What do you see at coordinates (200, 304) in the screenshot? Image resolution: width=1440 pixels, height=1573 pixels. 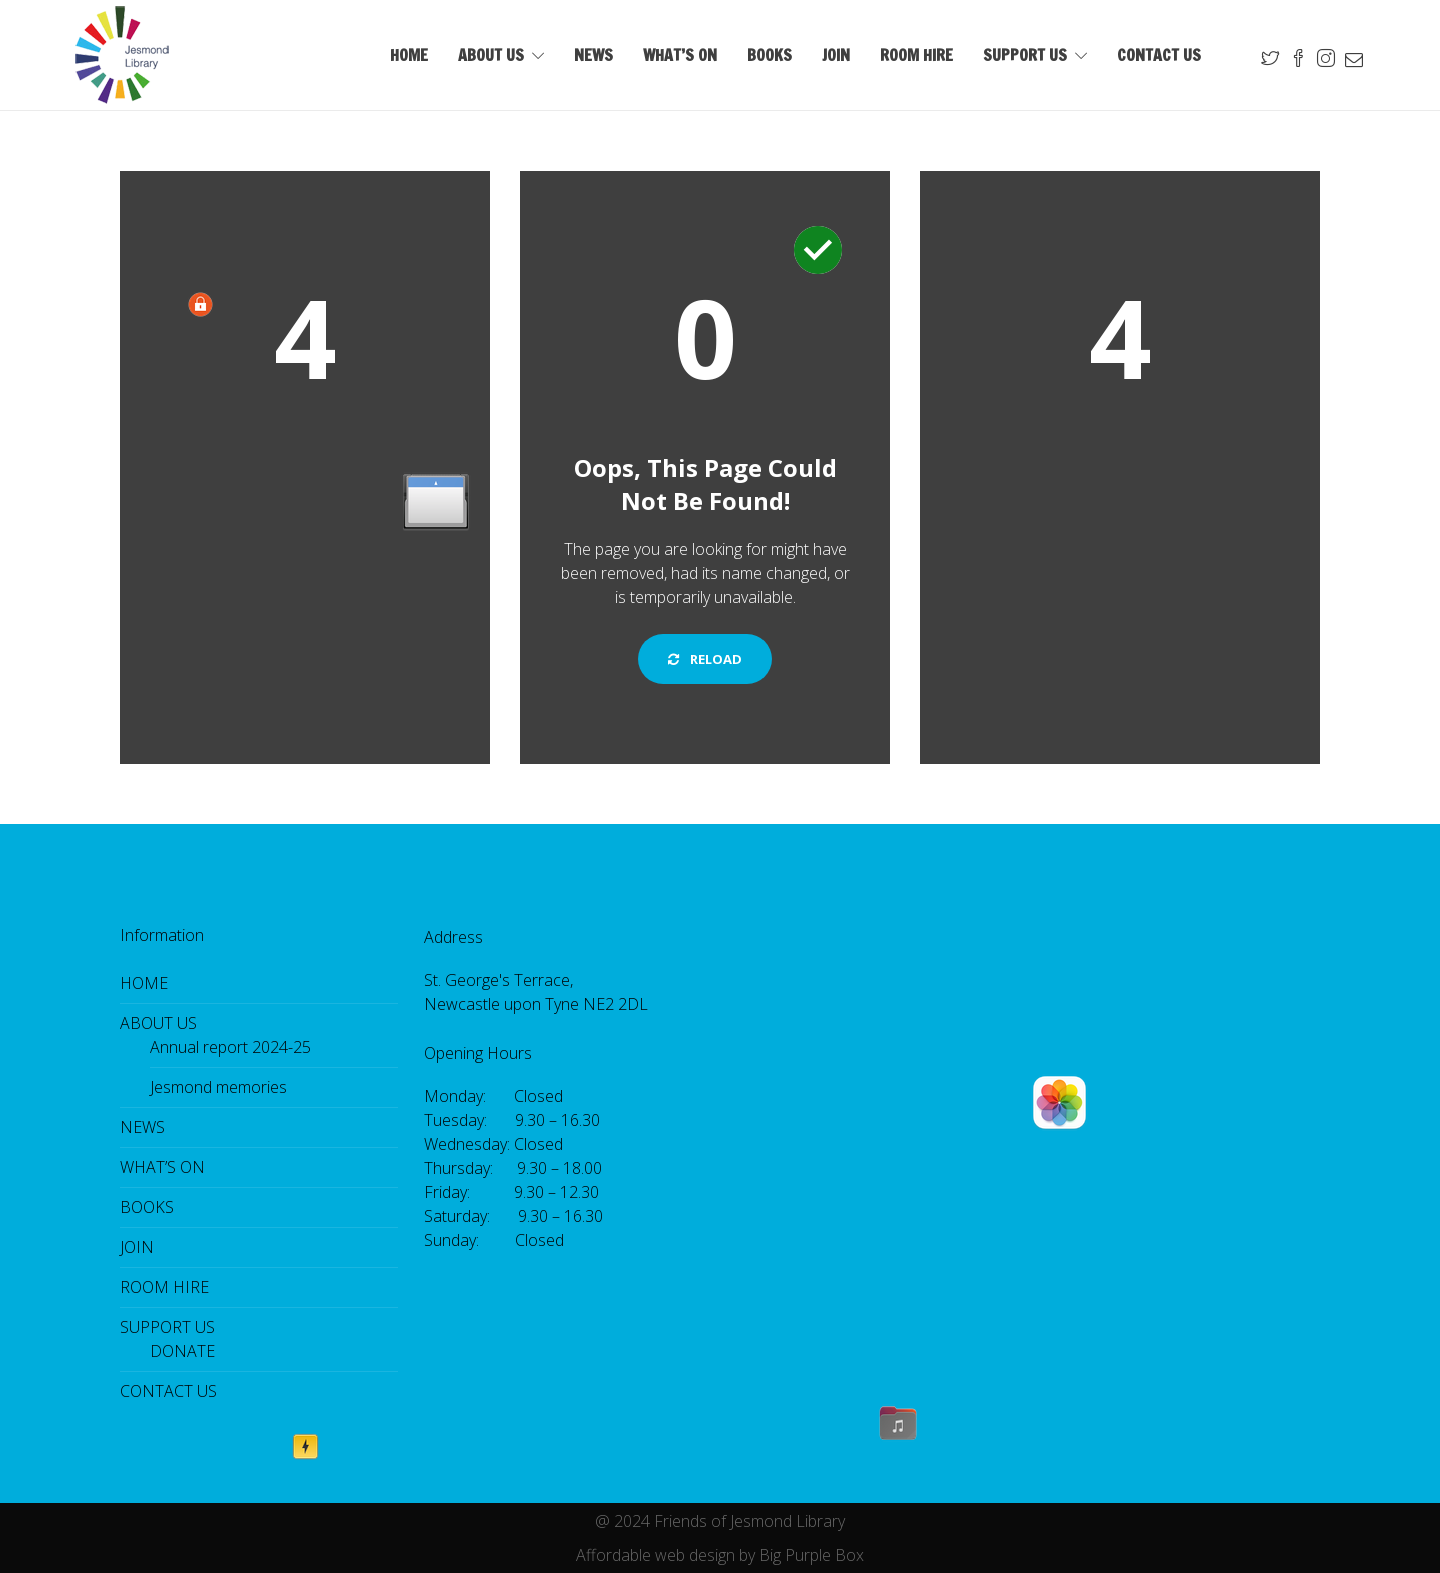 I see `lock your screen` at bounding box center [200, 304].